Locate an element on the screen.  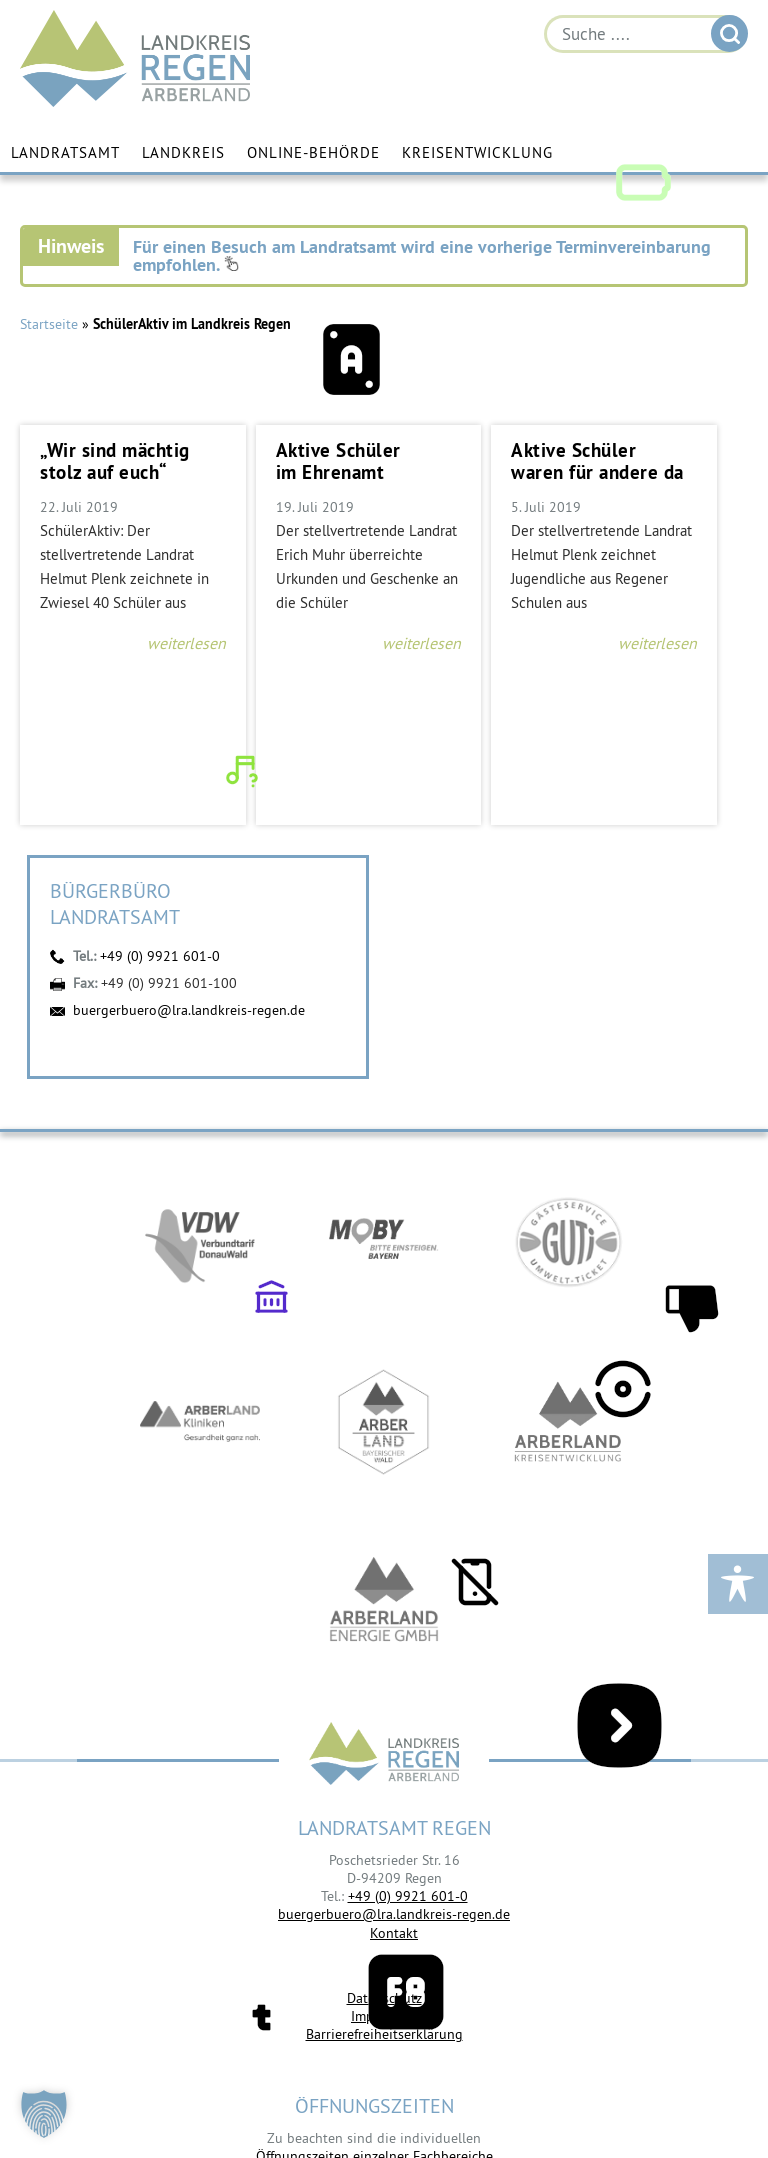
indicates current battery level is located at coordinates (643, 182).